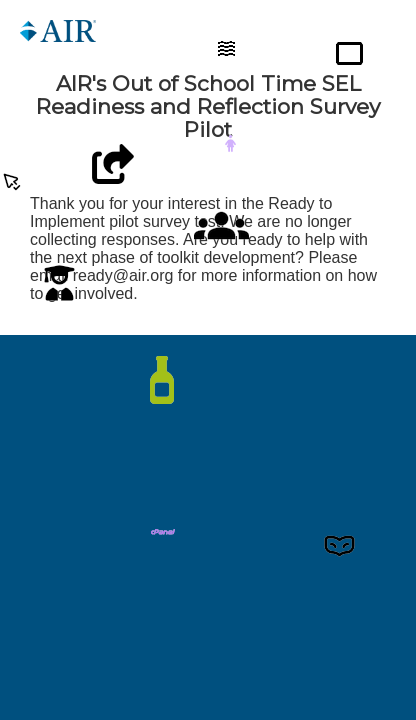 The width and height of the screenshot is (416, 720). I want to click on crop image to 3:2 aspect ratio, so click(349, 53).